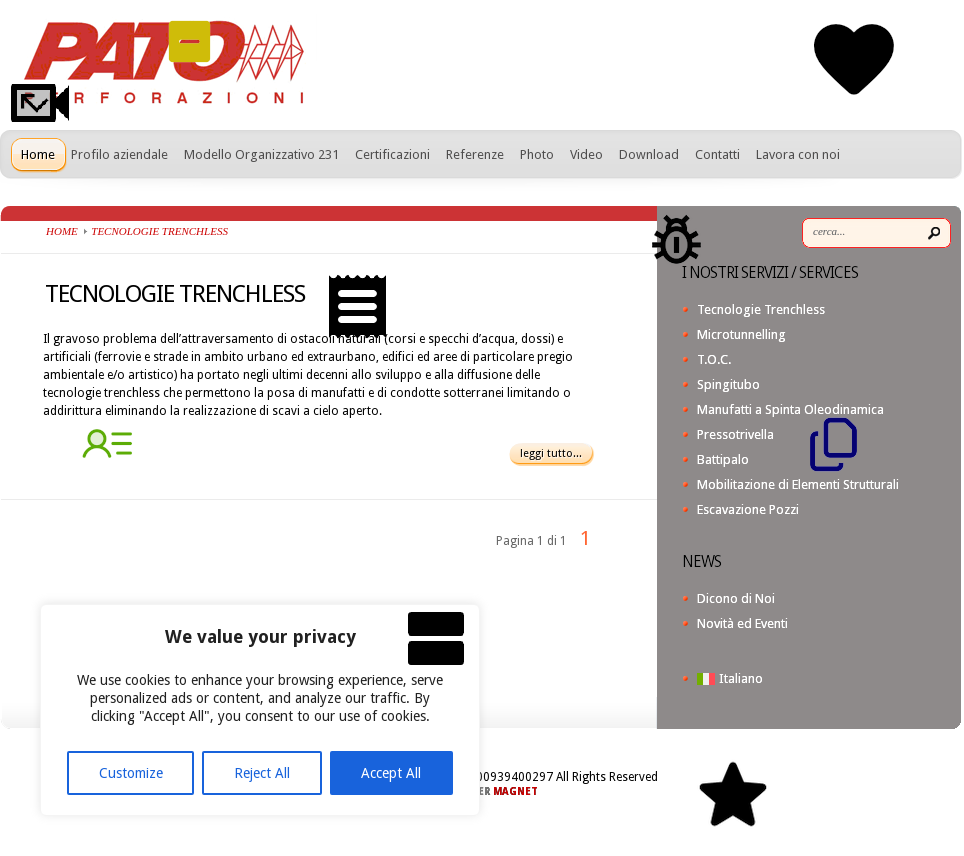  Describe the element at coordinates (854, 60) in the screenshot. I see `add to favorites` at that location.